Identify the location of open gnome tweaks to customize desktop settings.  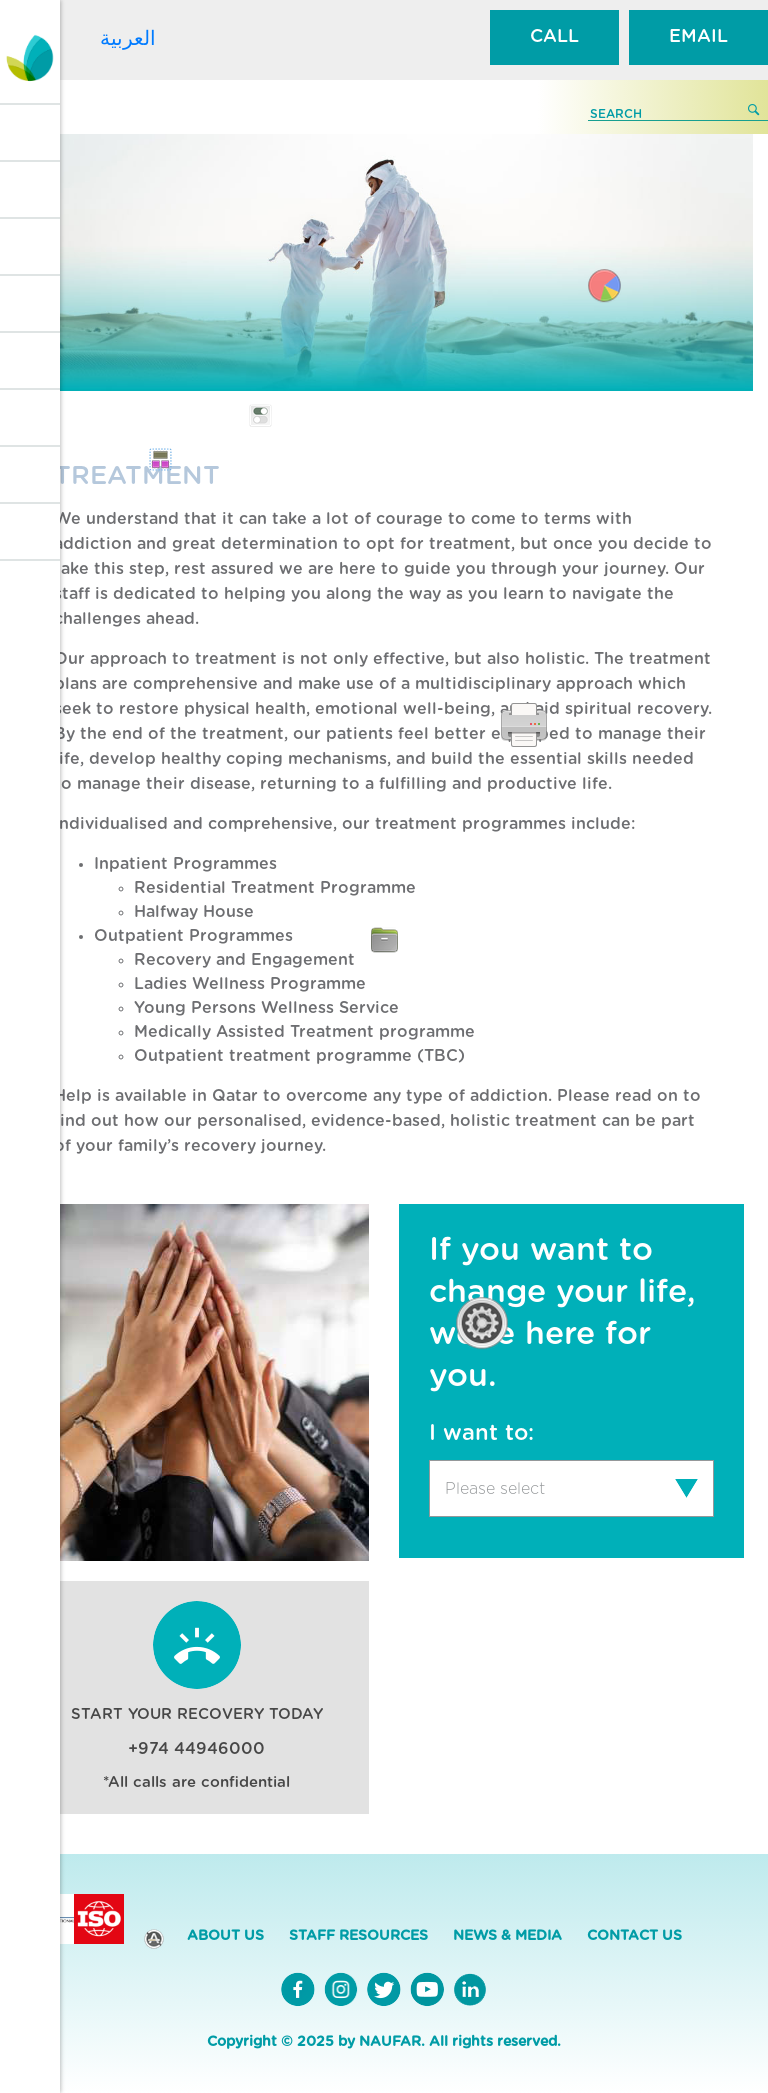
(260, 415).